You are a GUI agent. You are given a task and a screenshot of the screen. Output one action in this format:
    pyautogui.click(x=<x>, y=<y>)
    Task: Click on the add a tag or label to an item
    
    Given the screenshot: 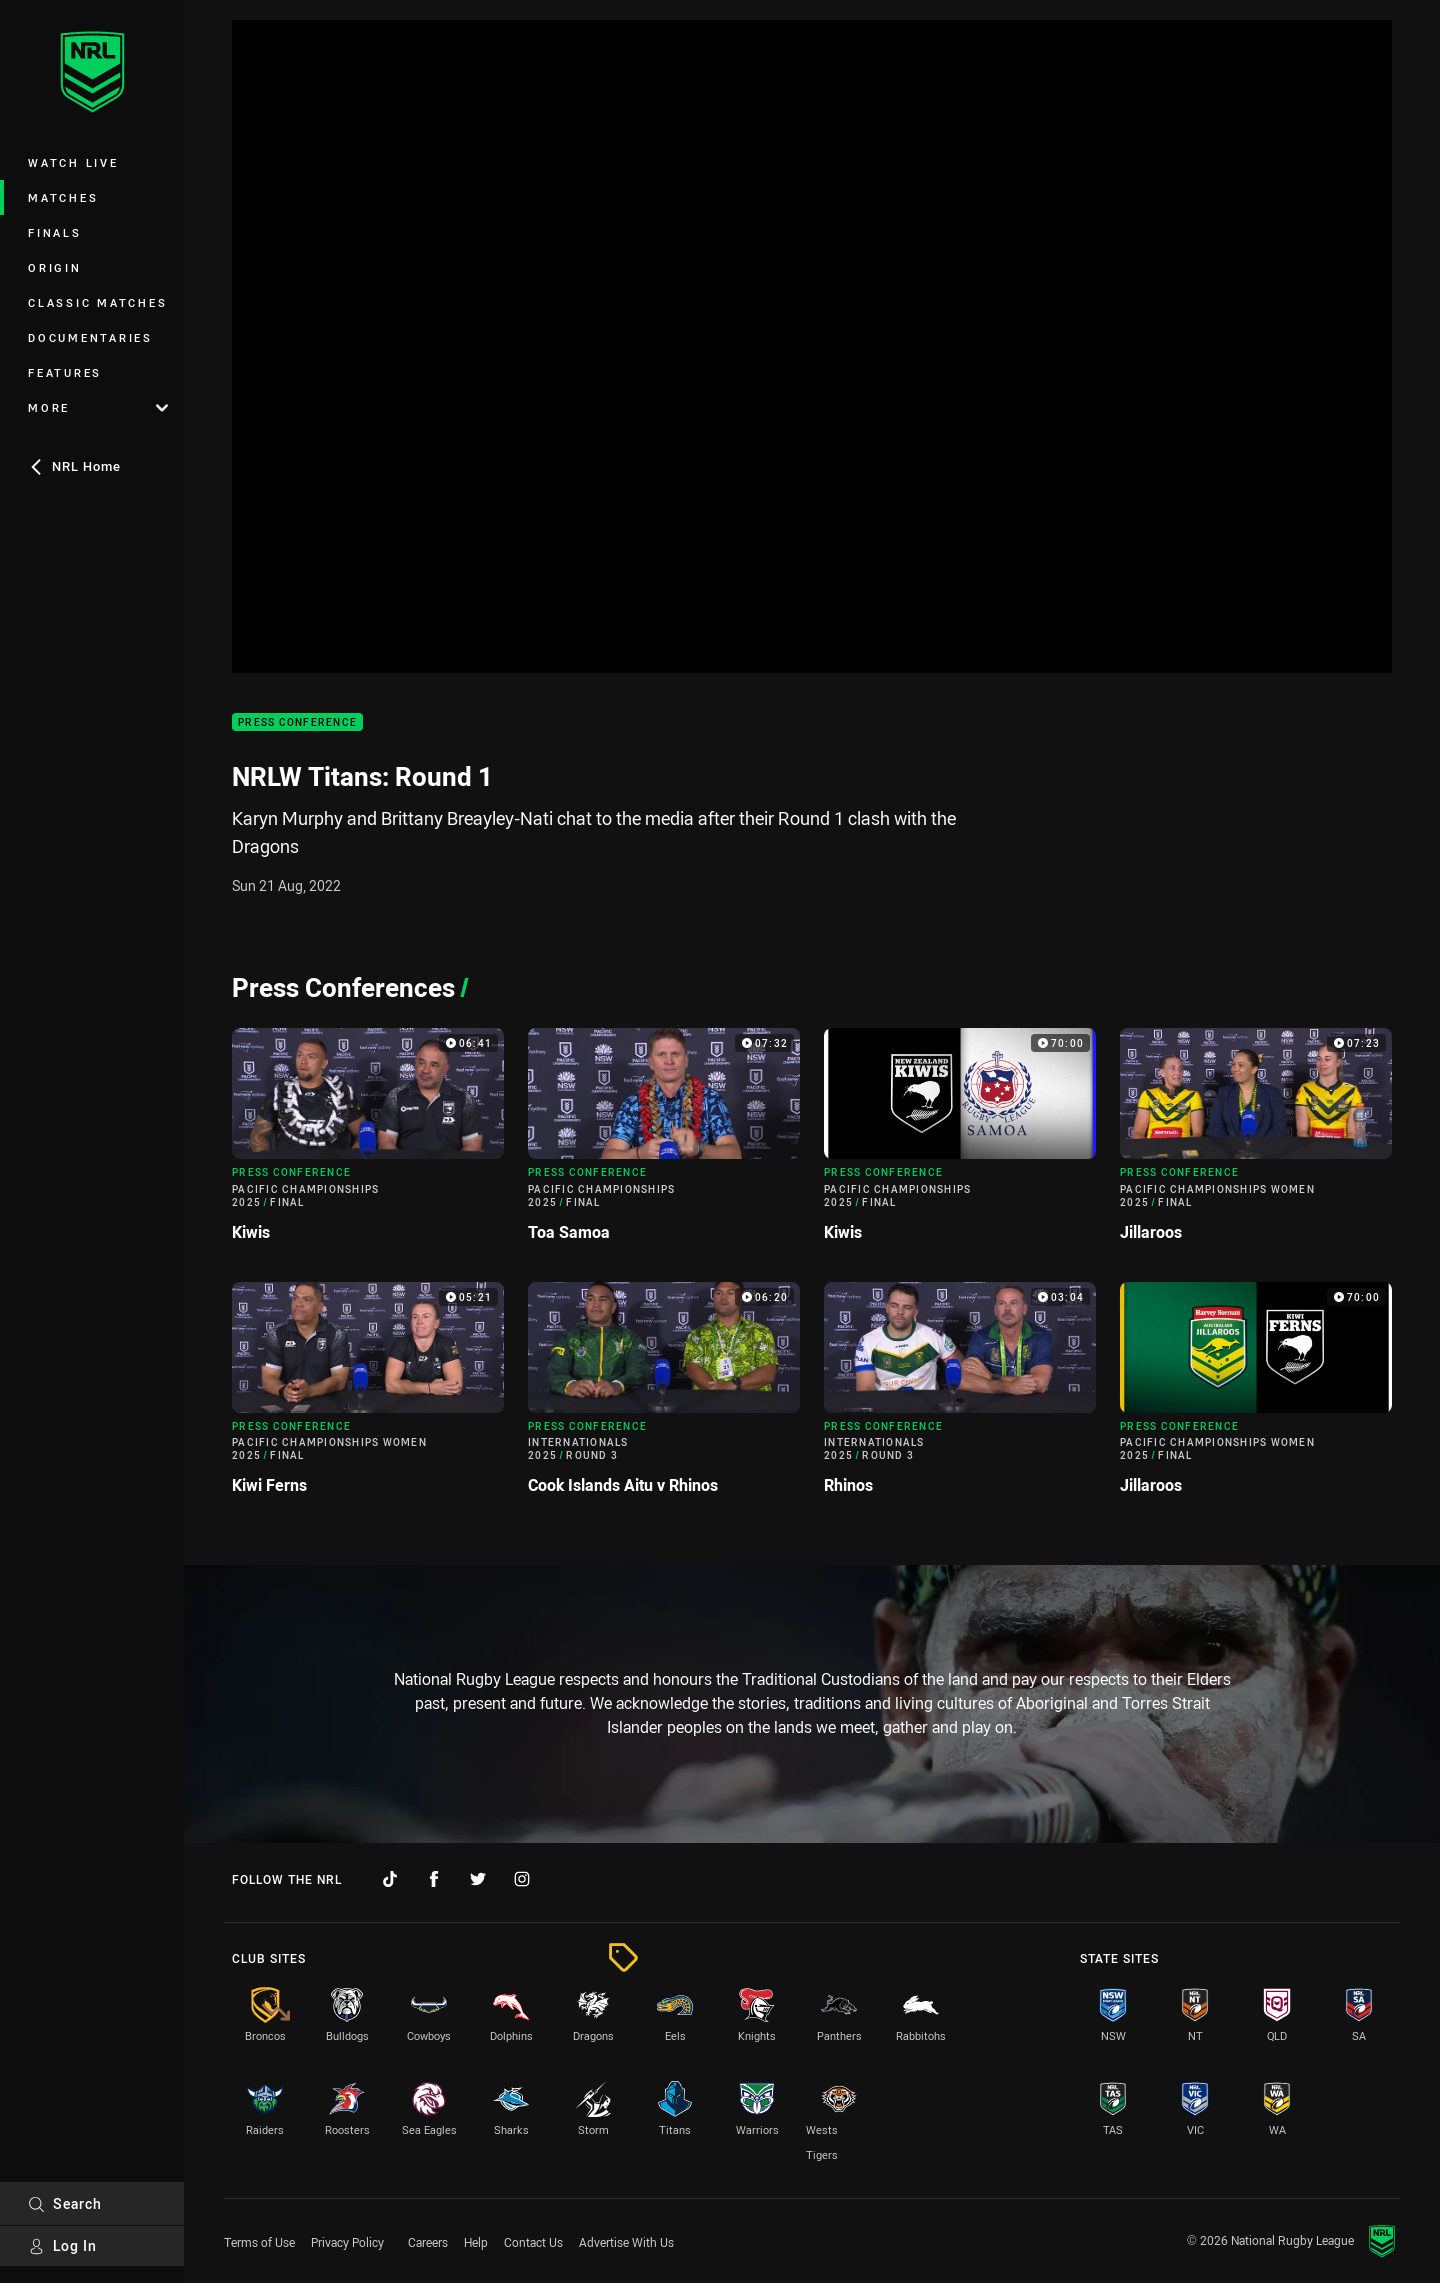 What is the action you would take?
    pyautogui.click(x=624, y=1958)
    